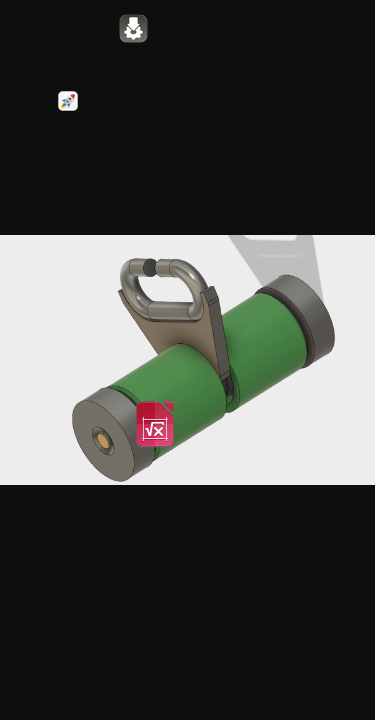  I want to click on open gear lever app for managing appimages, so click(133, 28).